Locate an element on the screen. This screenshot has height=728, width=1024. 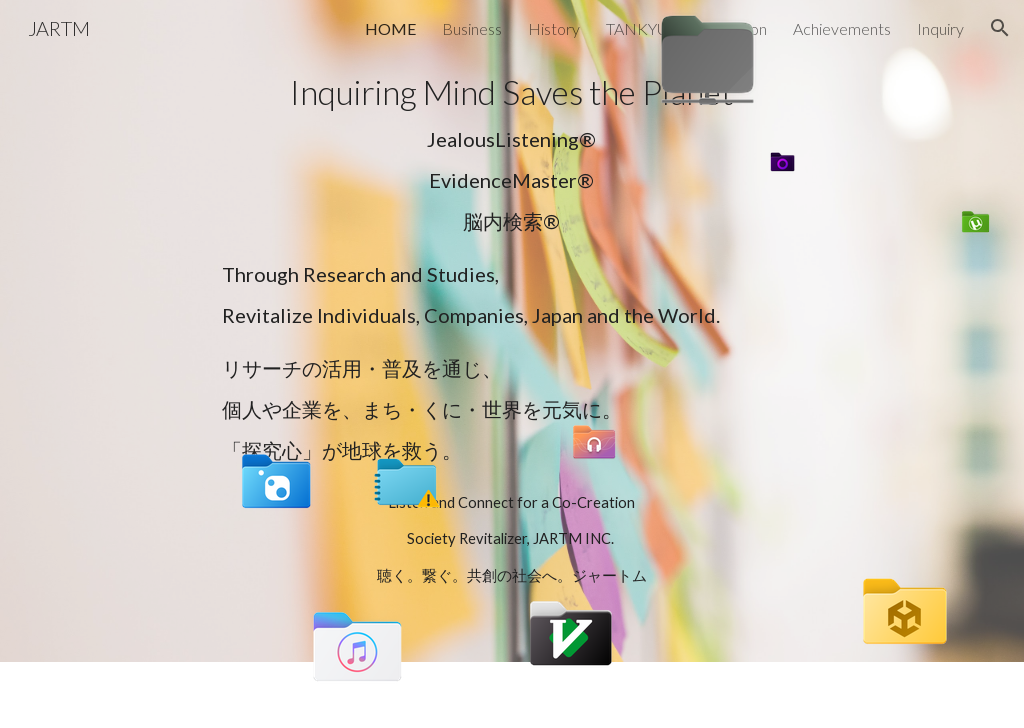
folder containing vim editor configuration files is located at coordinates (570, 635).